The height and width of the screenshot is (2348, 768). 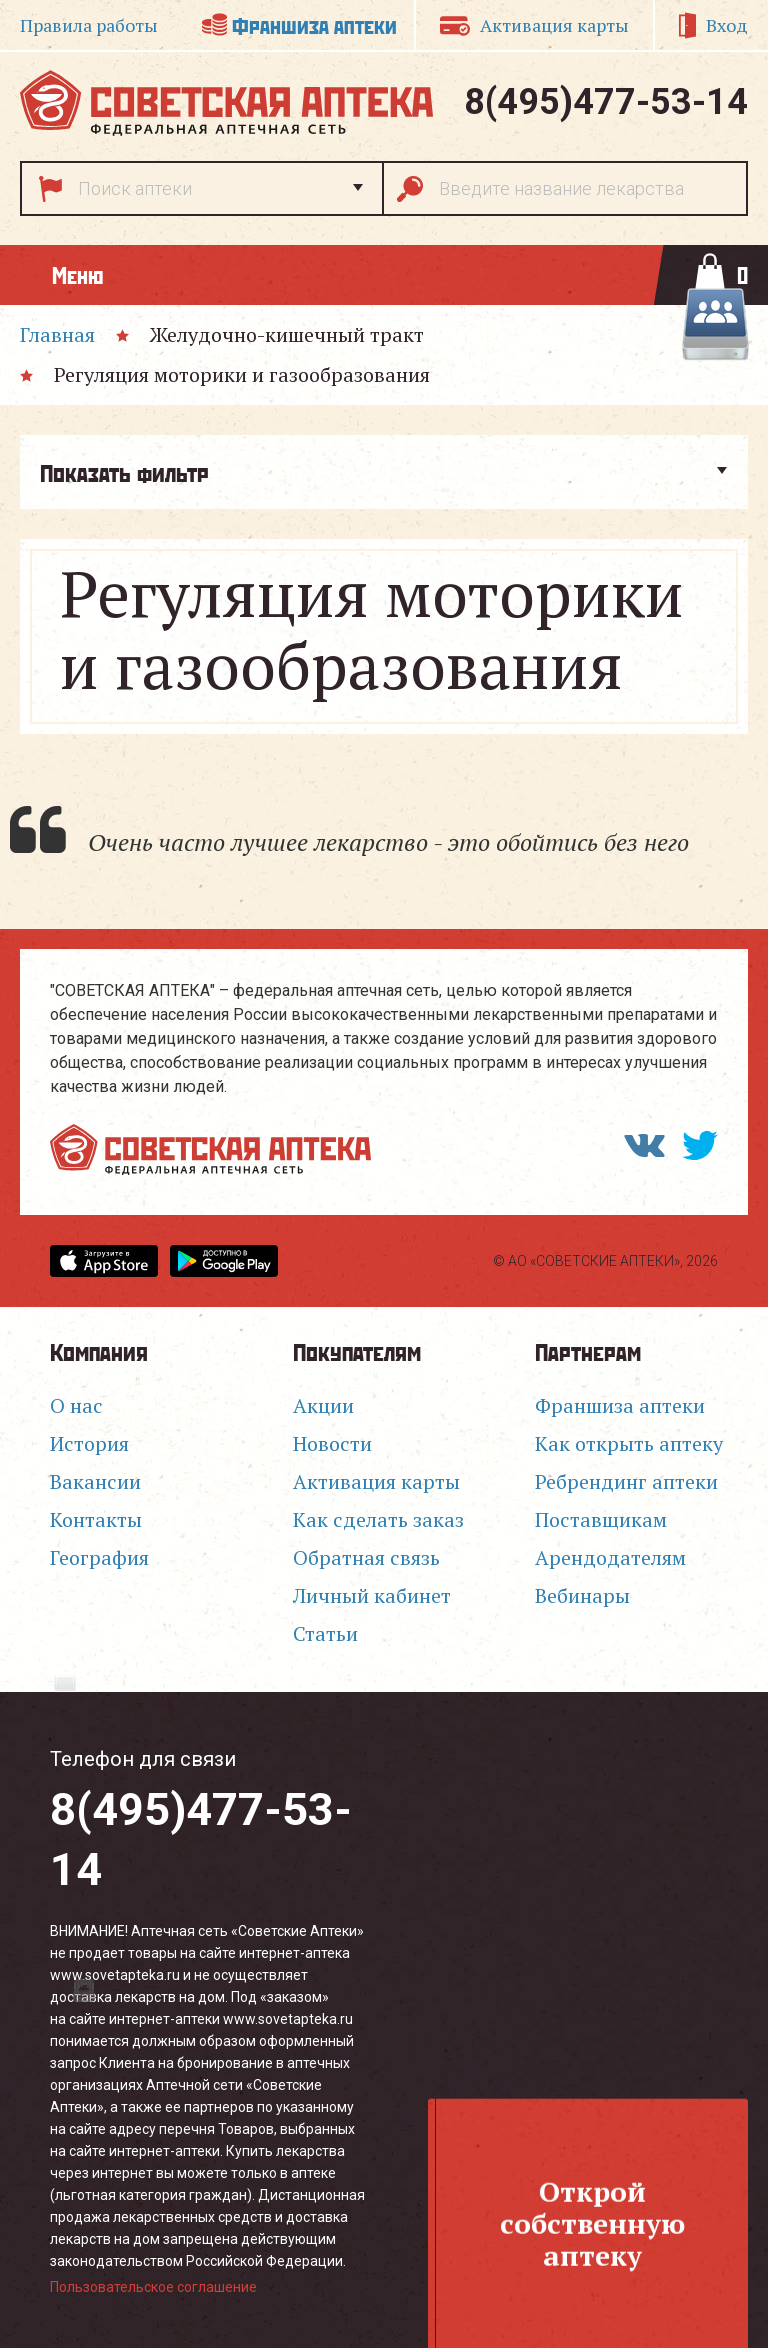 What do you see at coordinates (65, 1683) in the screenshot?
I see `magic trackpad connected via bluetooth` at bounding box center [65, 1683].